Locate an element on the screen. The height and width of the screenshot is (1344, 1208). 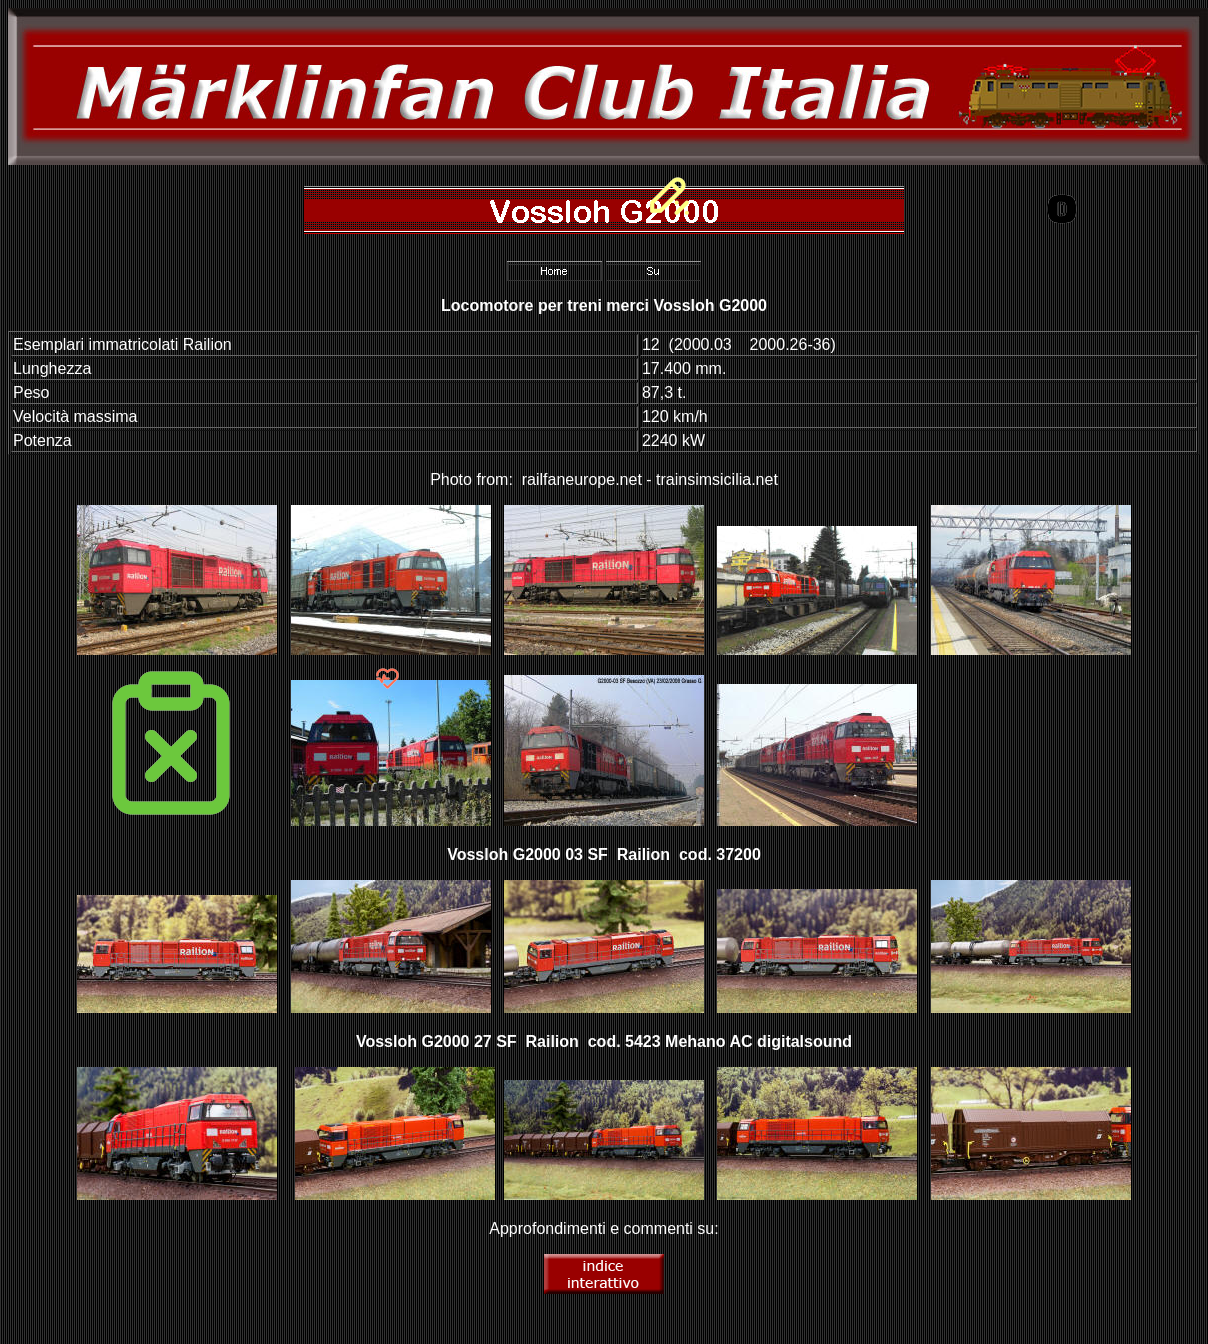
indicates a "D" grade or rating is located at coordinates (1062, 209).